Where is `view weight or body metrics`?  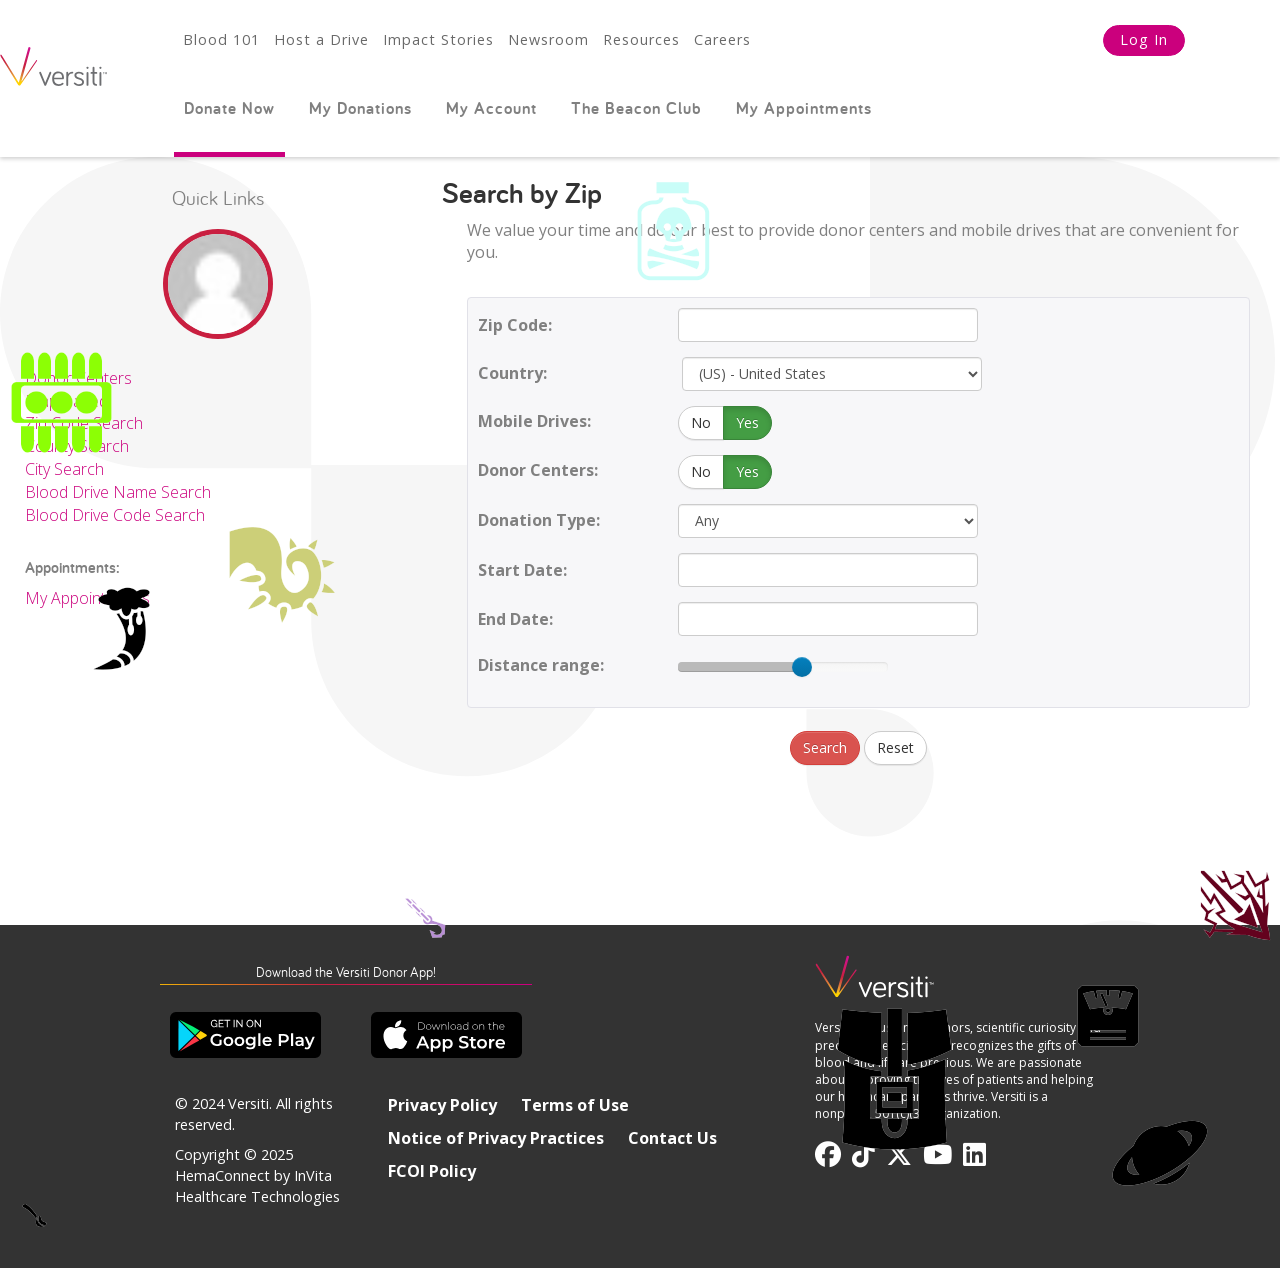 view weight or body metrics is located at coordinates (1108, 1016).